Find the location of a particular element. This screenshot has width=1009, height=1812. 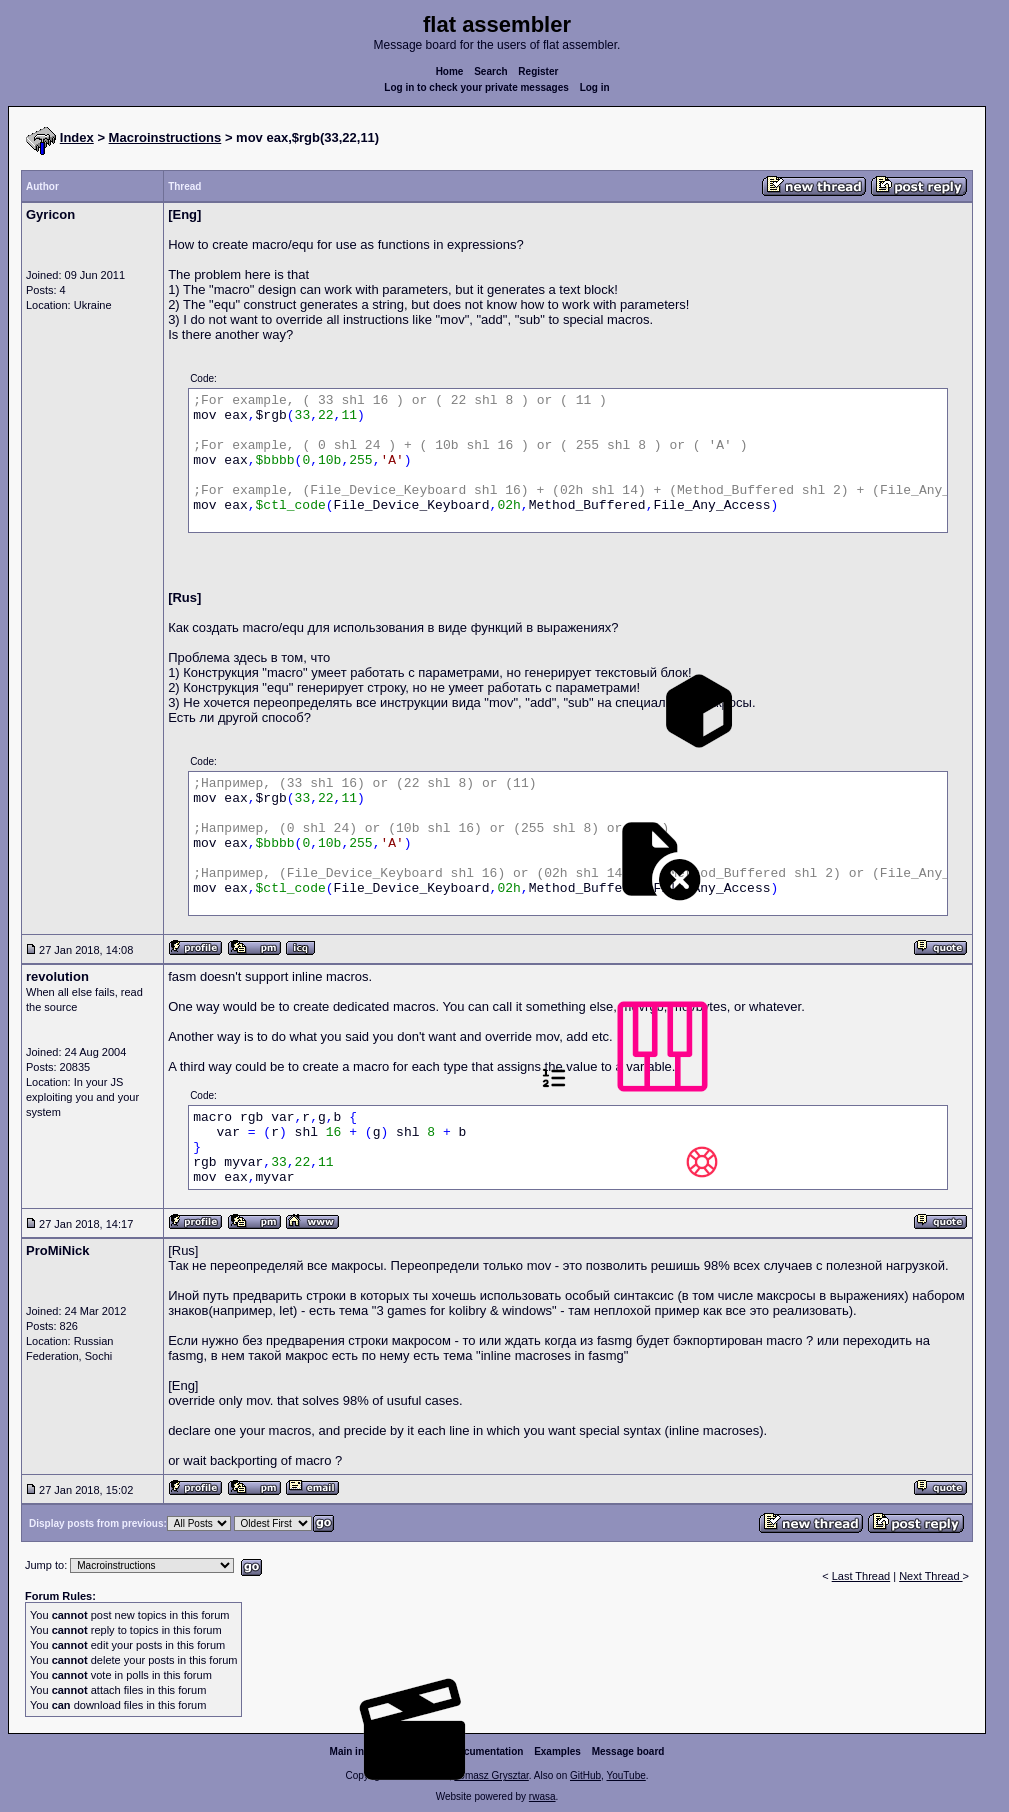

access help or support is located at coordinates (702, 1162).